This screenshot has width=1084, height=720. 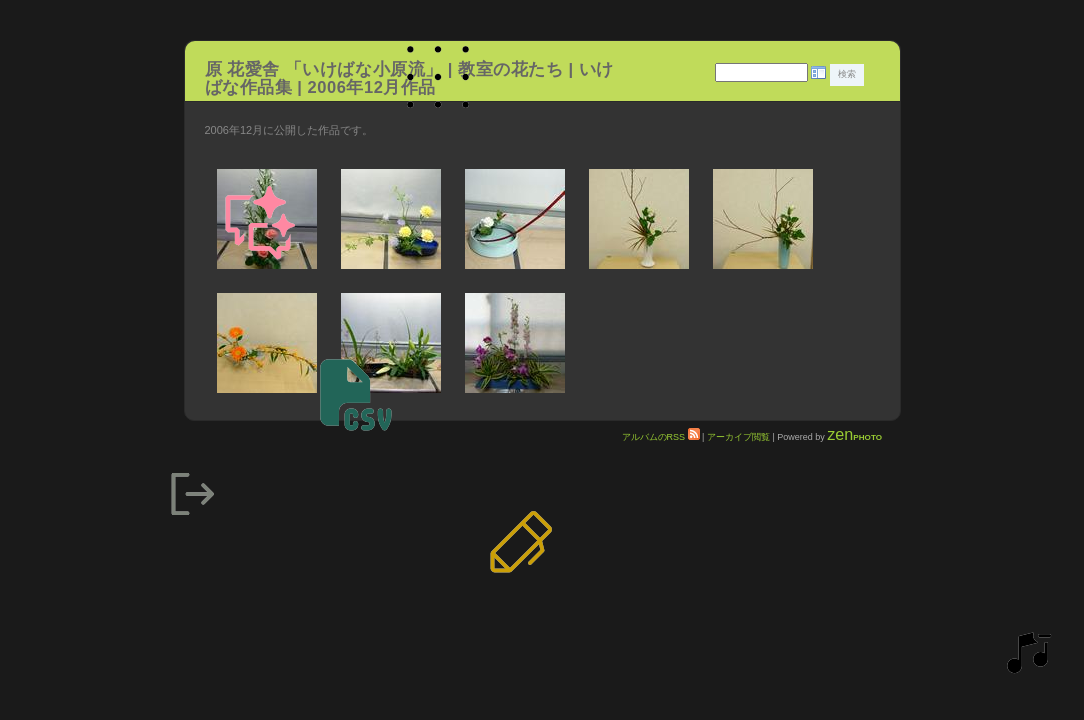 I want to click on open or view a CSV file, so click(x=353, y=392).